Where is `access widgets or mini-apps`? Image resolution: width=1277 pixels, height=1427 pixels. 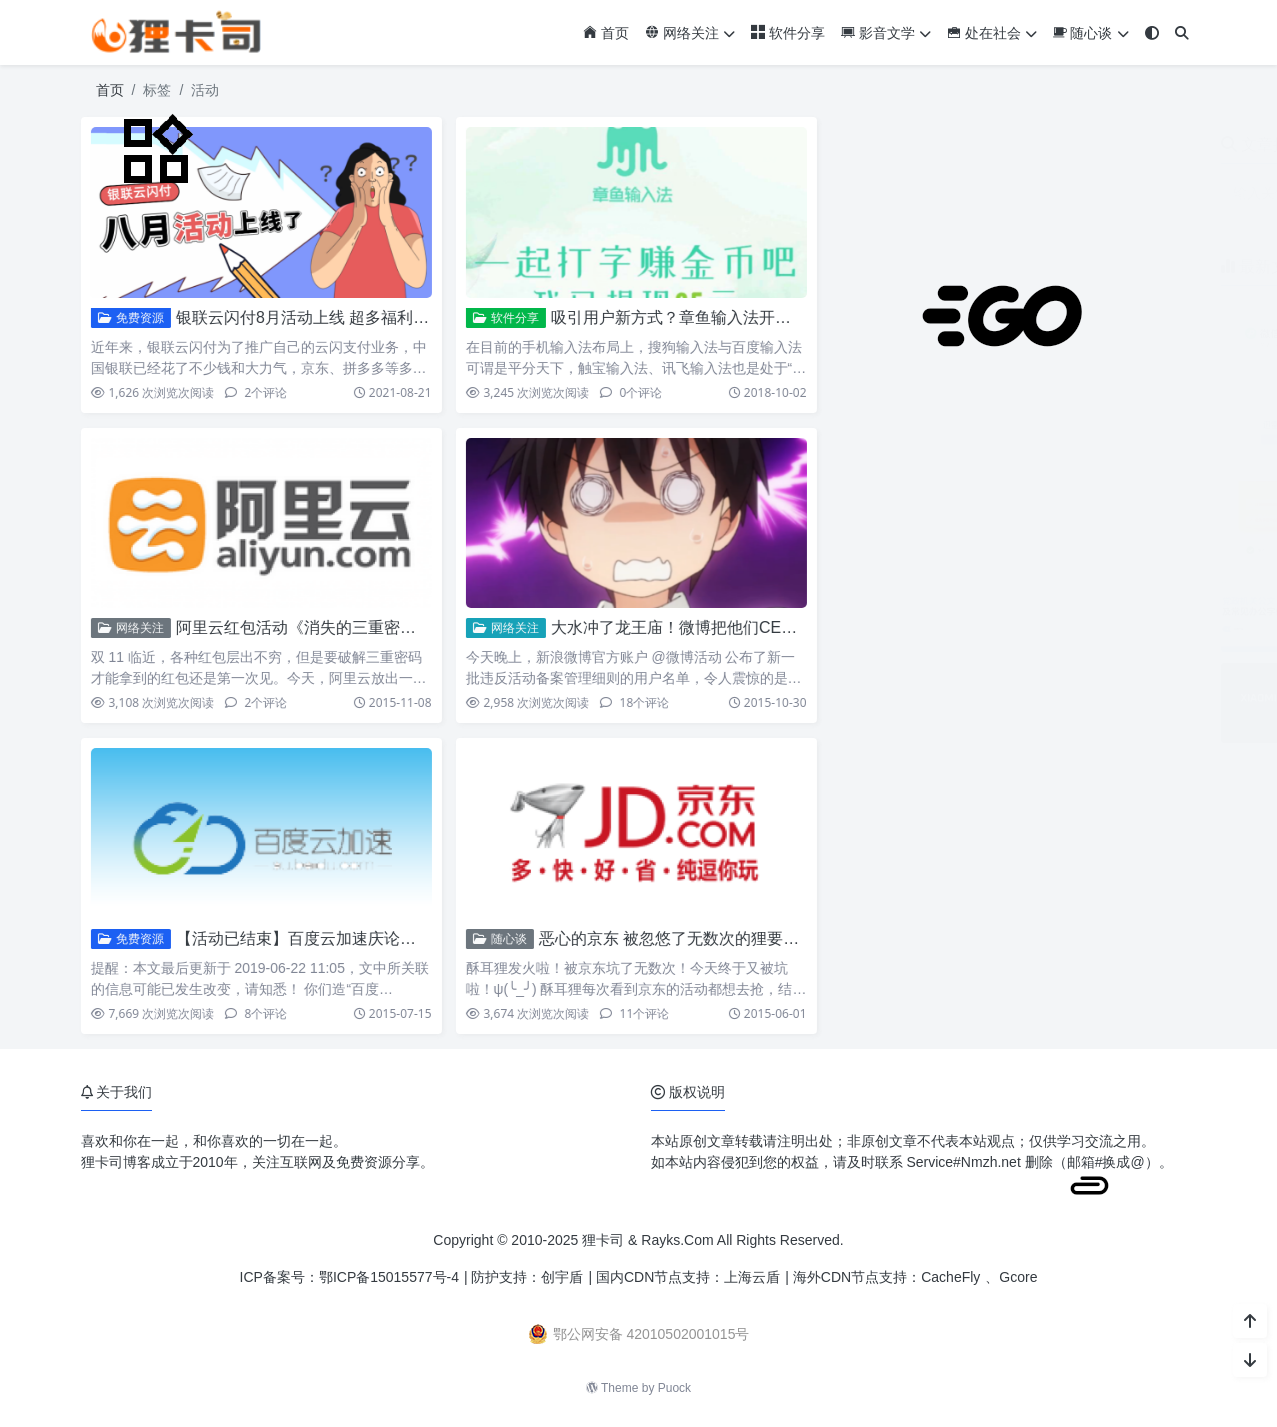 access widgets or mini-apps is located at coordinates (156, 151).